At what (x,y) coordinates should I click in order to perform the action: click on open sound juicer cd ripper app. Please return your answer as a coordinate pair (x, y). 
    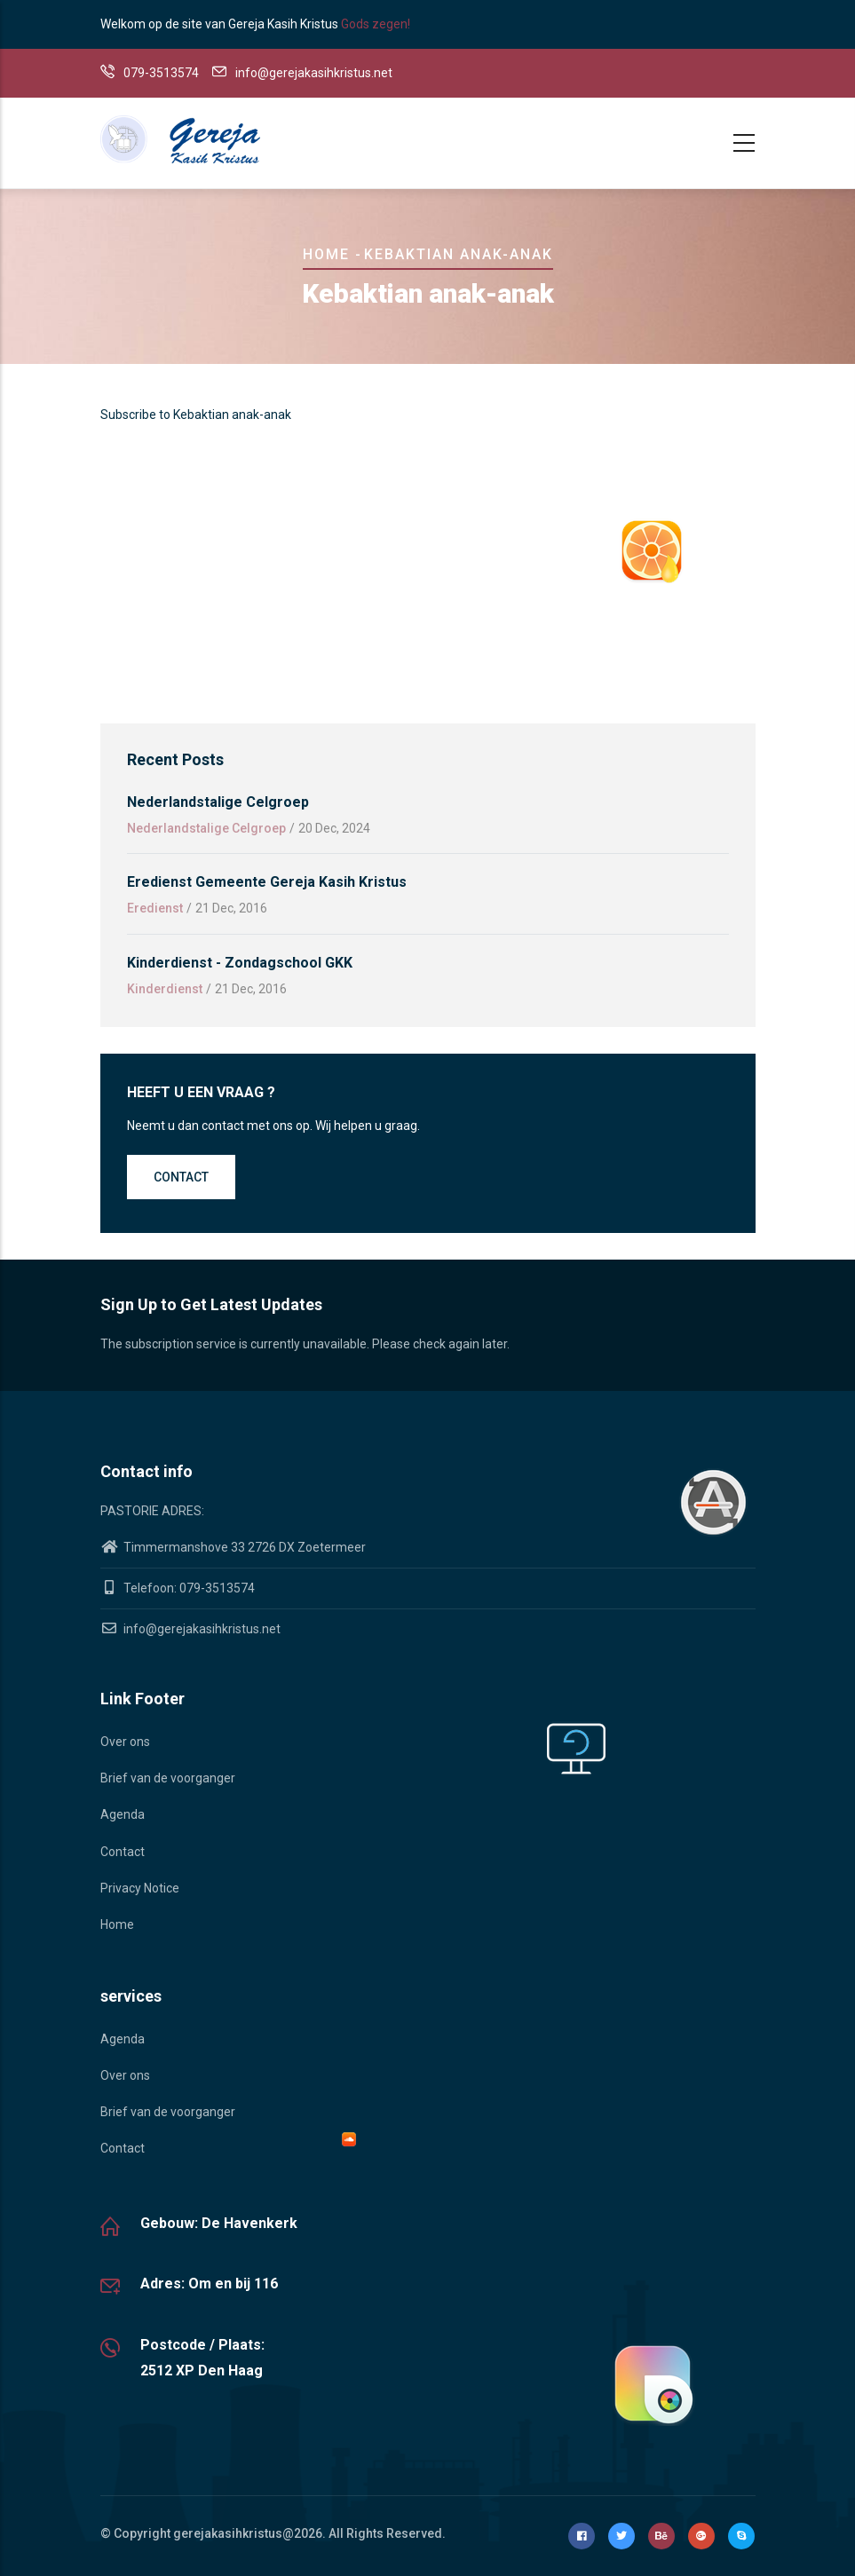
    Looking at the image, I should click on (652, 550).